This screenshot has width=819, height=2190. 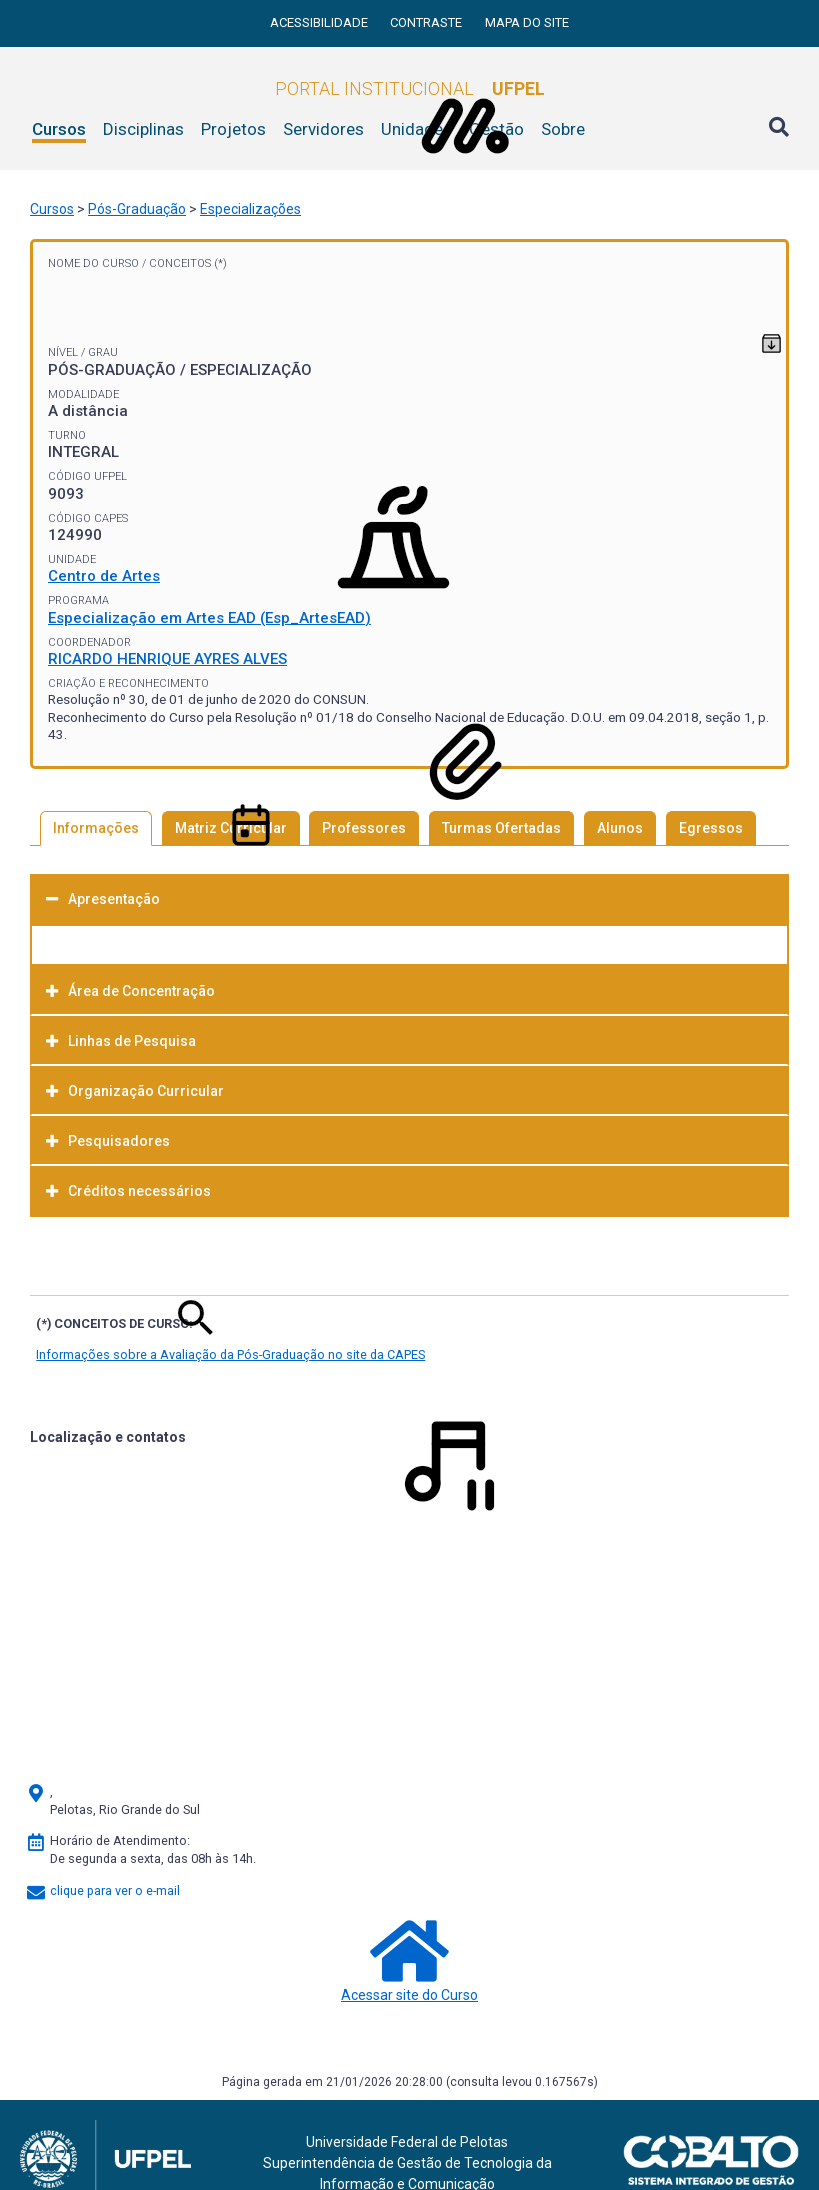 What do you see at coordinates (251, 825) in the screenshot?
I see `view or add a calendar event` at bounding box center [251, 825].